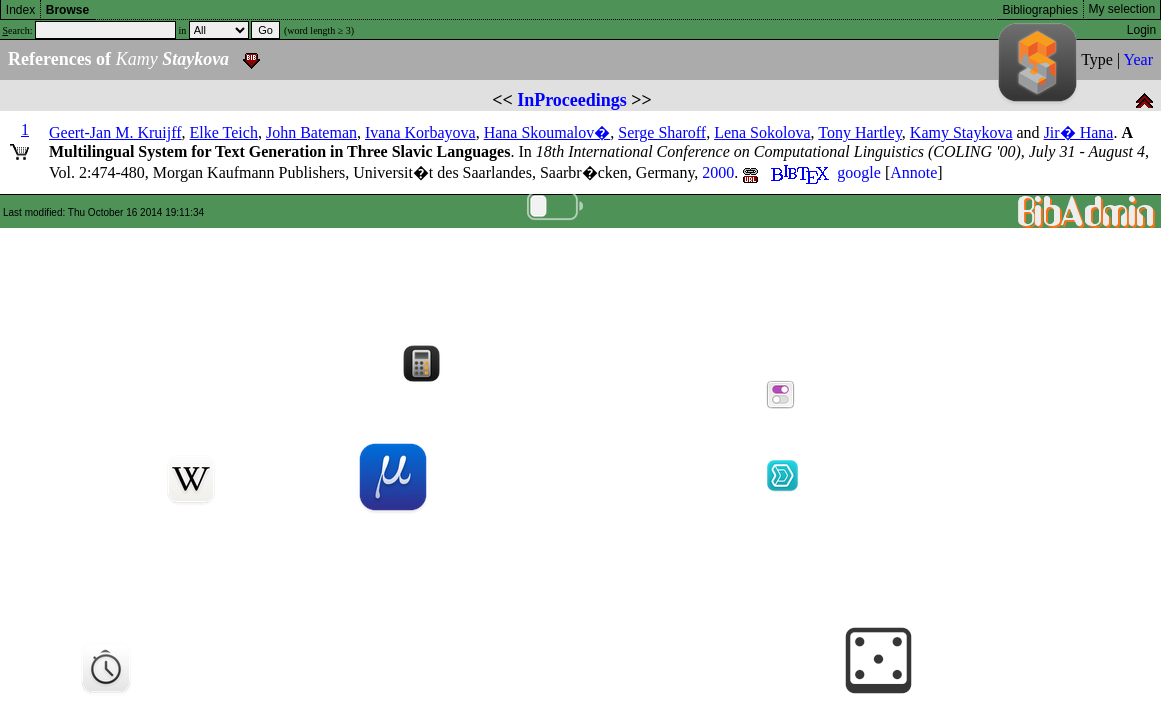  What do you see at coordinates (191, 479) in the screenshot?
I see `open wike wikipedia reader app` at bounding box center [191, 479].